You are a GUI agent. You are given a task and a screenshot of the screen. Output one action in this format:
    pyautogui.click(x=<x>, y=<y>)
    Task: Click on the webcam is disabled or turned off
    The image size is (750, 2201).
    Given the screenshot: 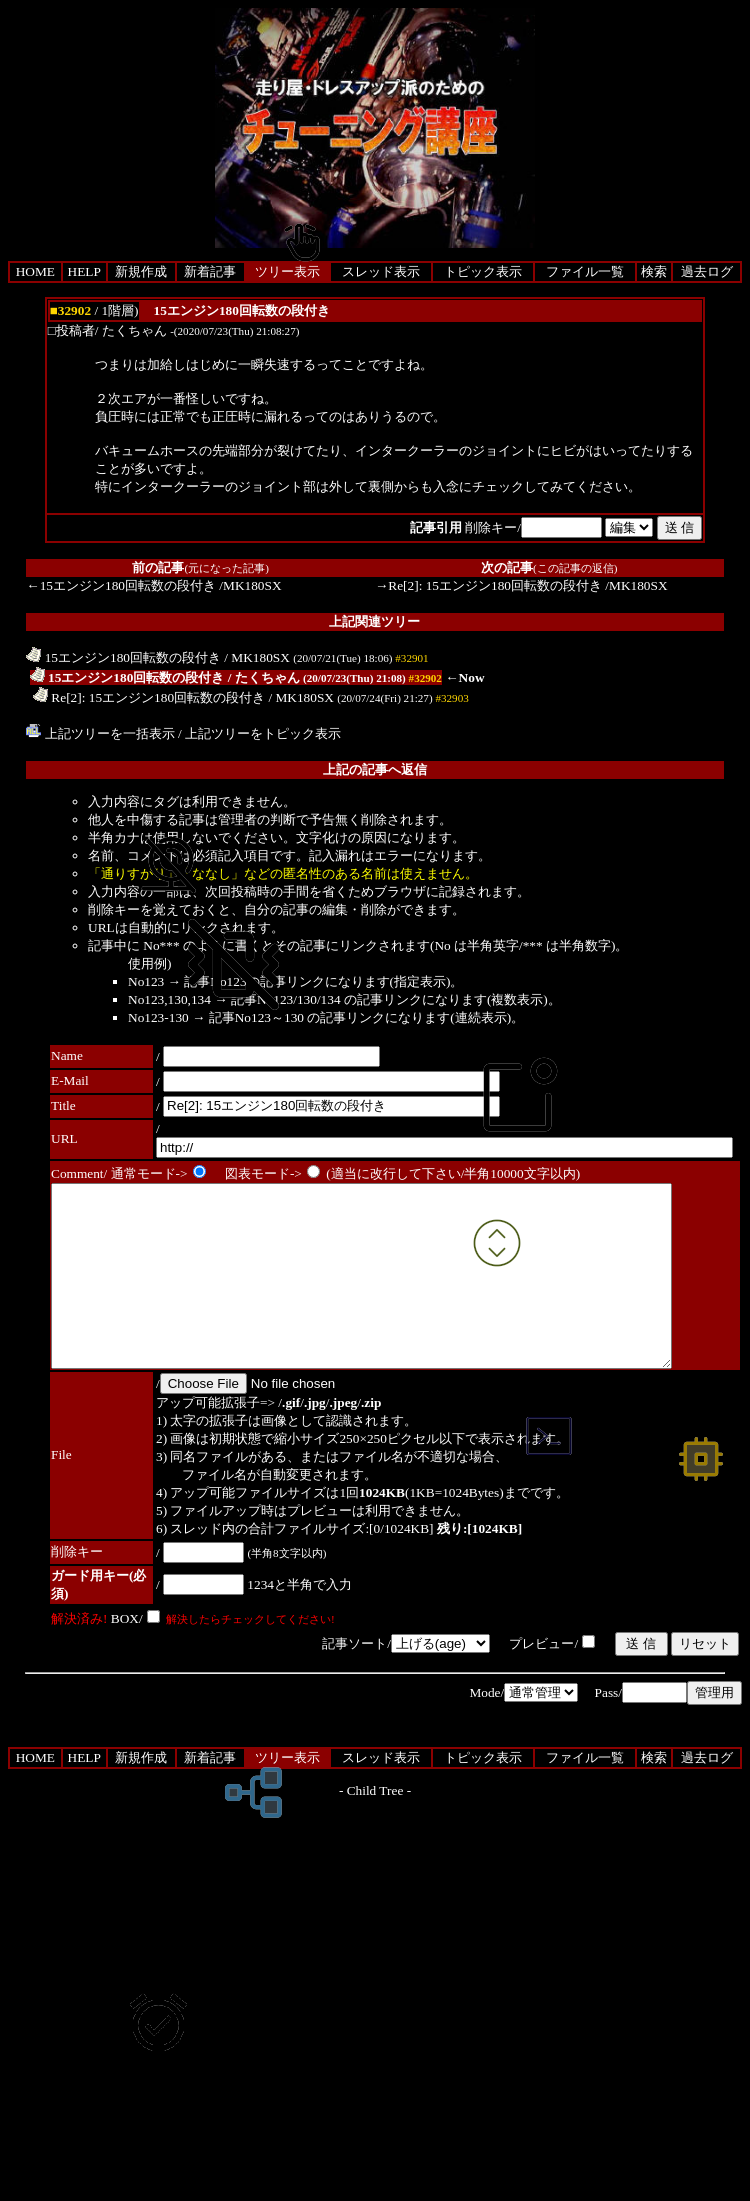 What is the action you would take?
    pyautogui.click(x=171, y=866)
    